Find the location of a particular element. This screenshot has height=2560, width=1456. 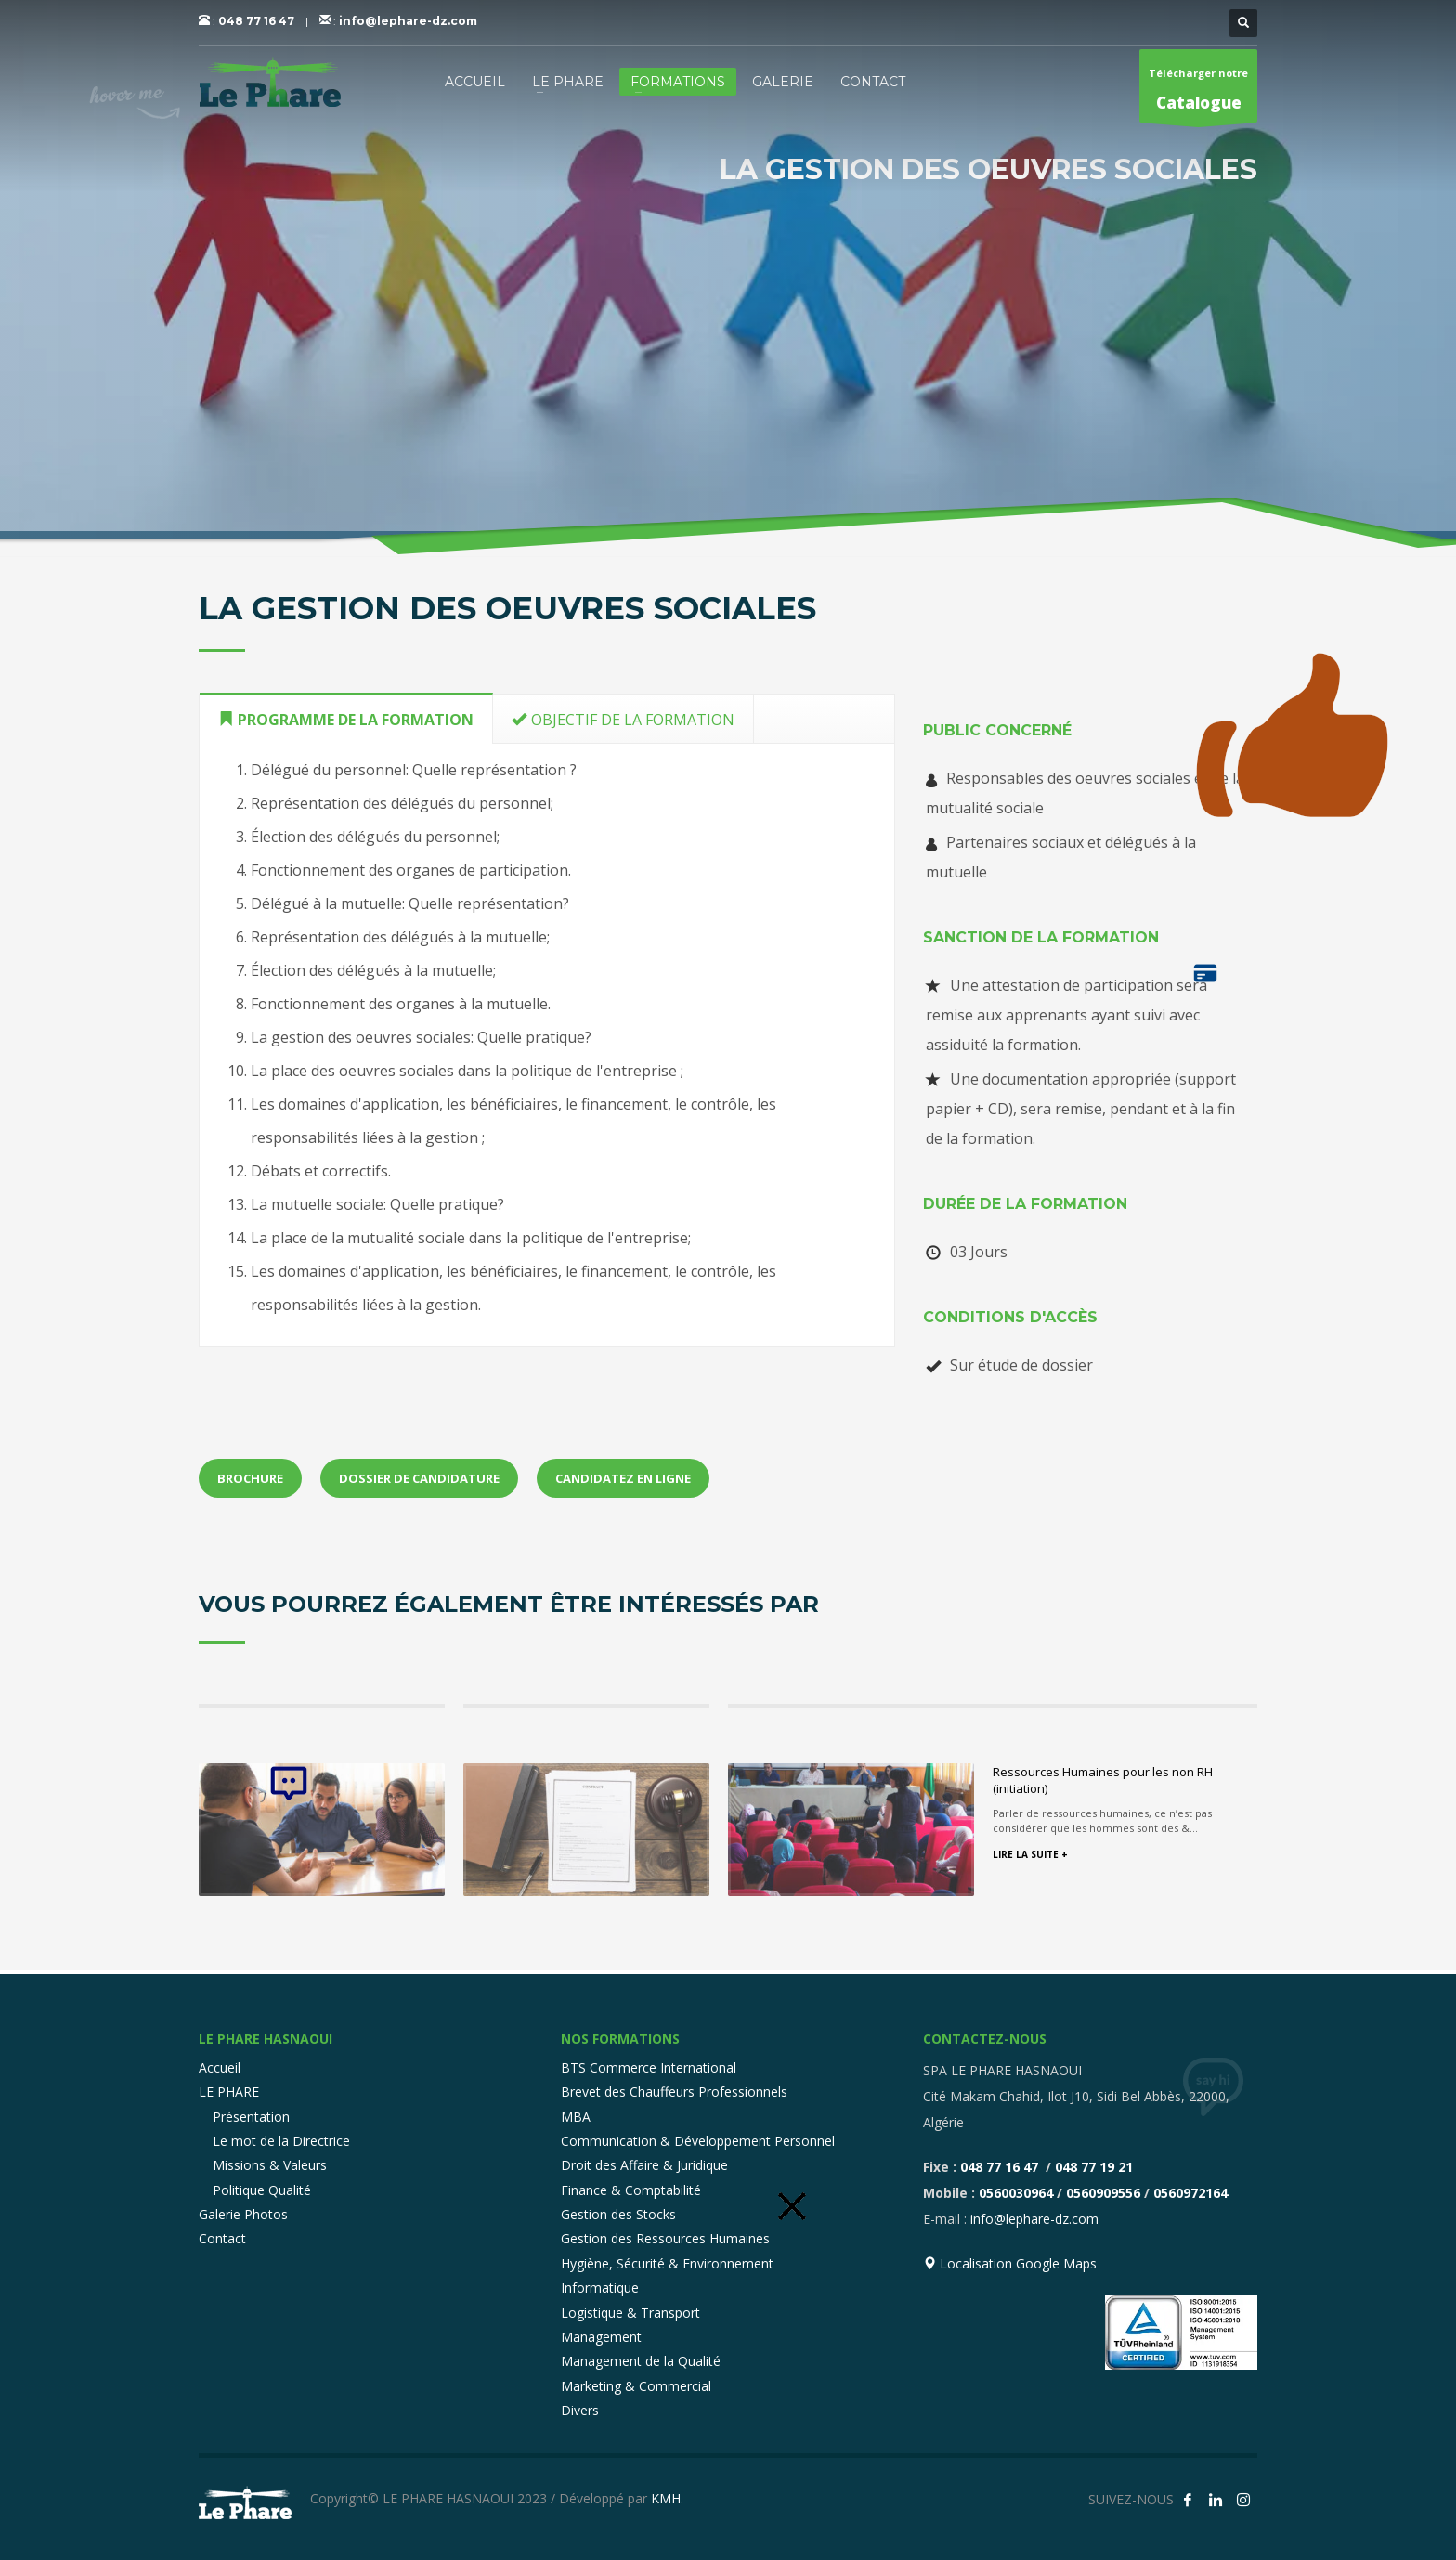

open chat or messaging is located at coordinates (289, 1782).